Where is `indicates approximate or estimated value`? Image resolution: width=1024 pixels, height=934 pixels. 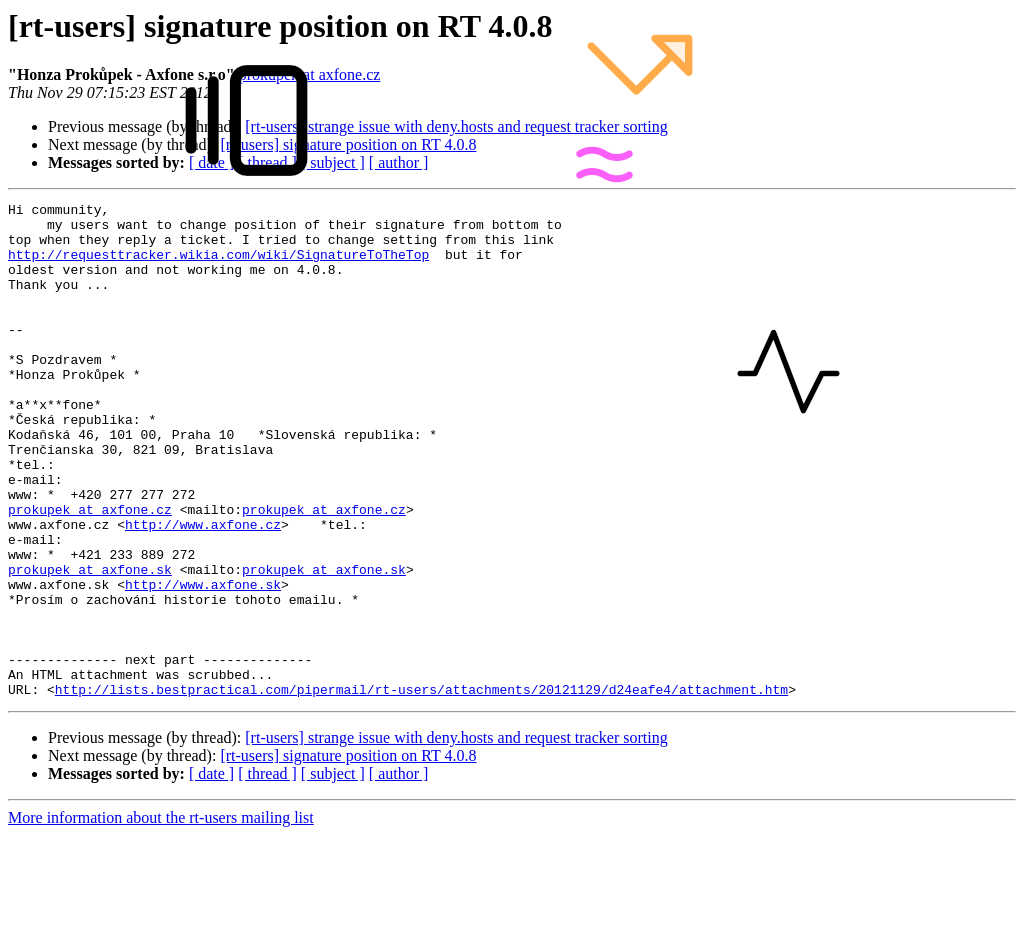
indicates approximate or estimated value is located at coordinates (604, 164).